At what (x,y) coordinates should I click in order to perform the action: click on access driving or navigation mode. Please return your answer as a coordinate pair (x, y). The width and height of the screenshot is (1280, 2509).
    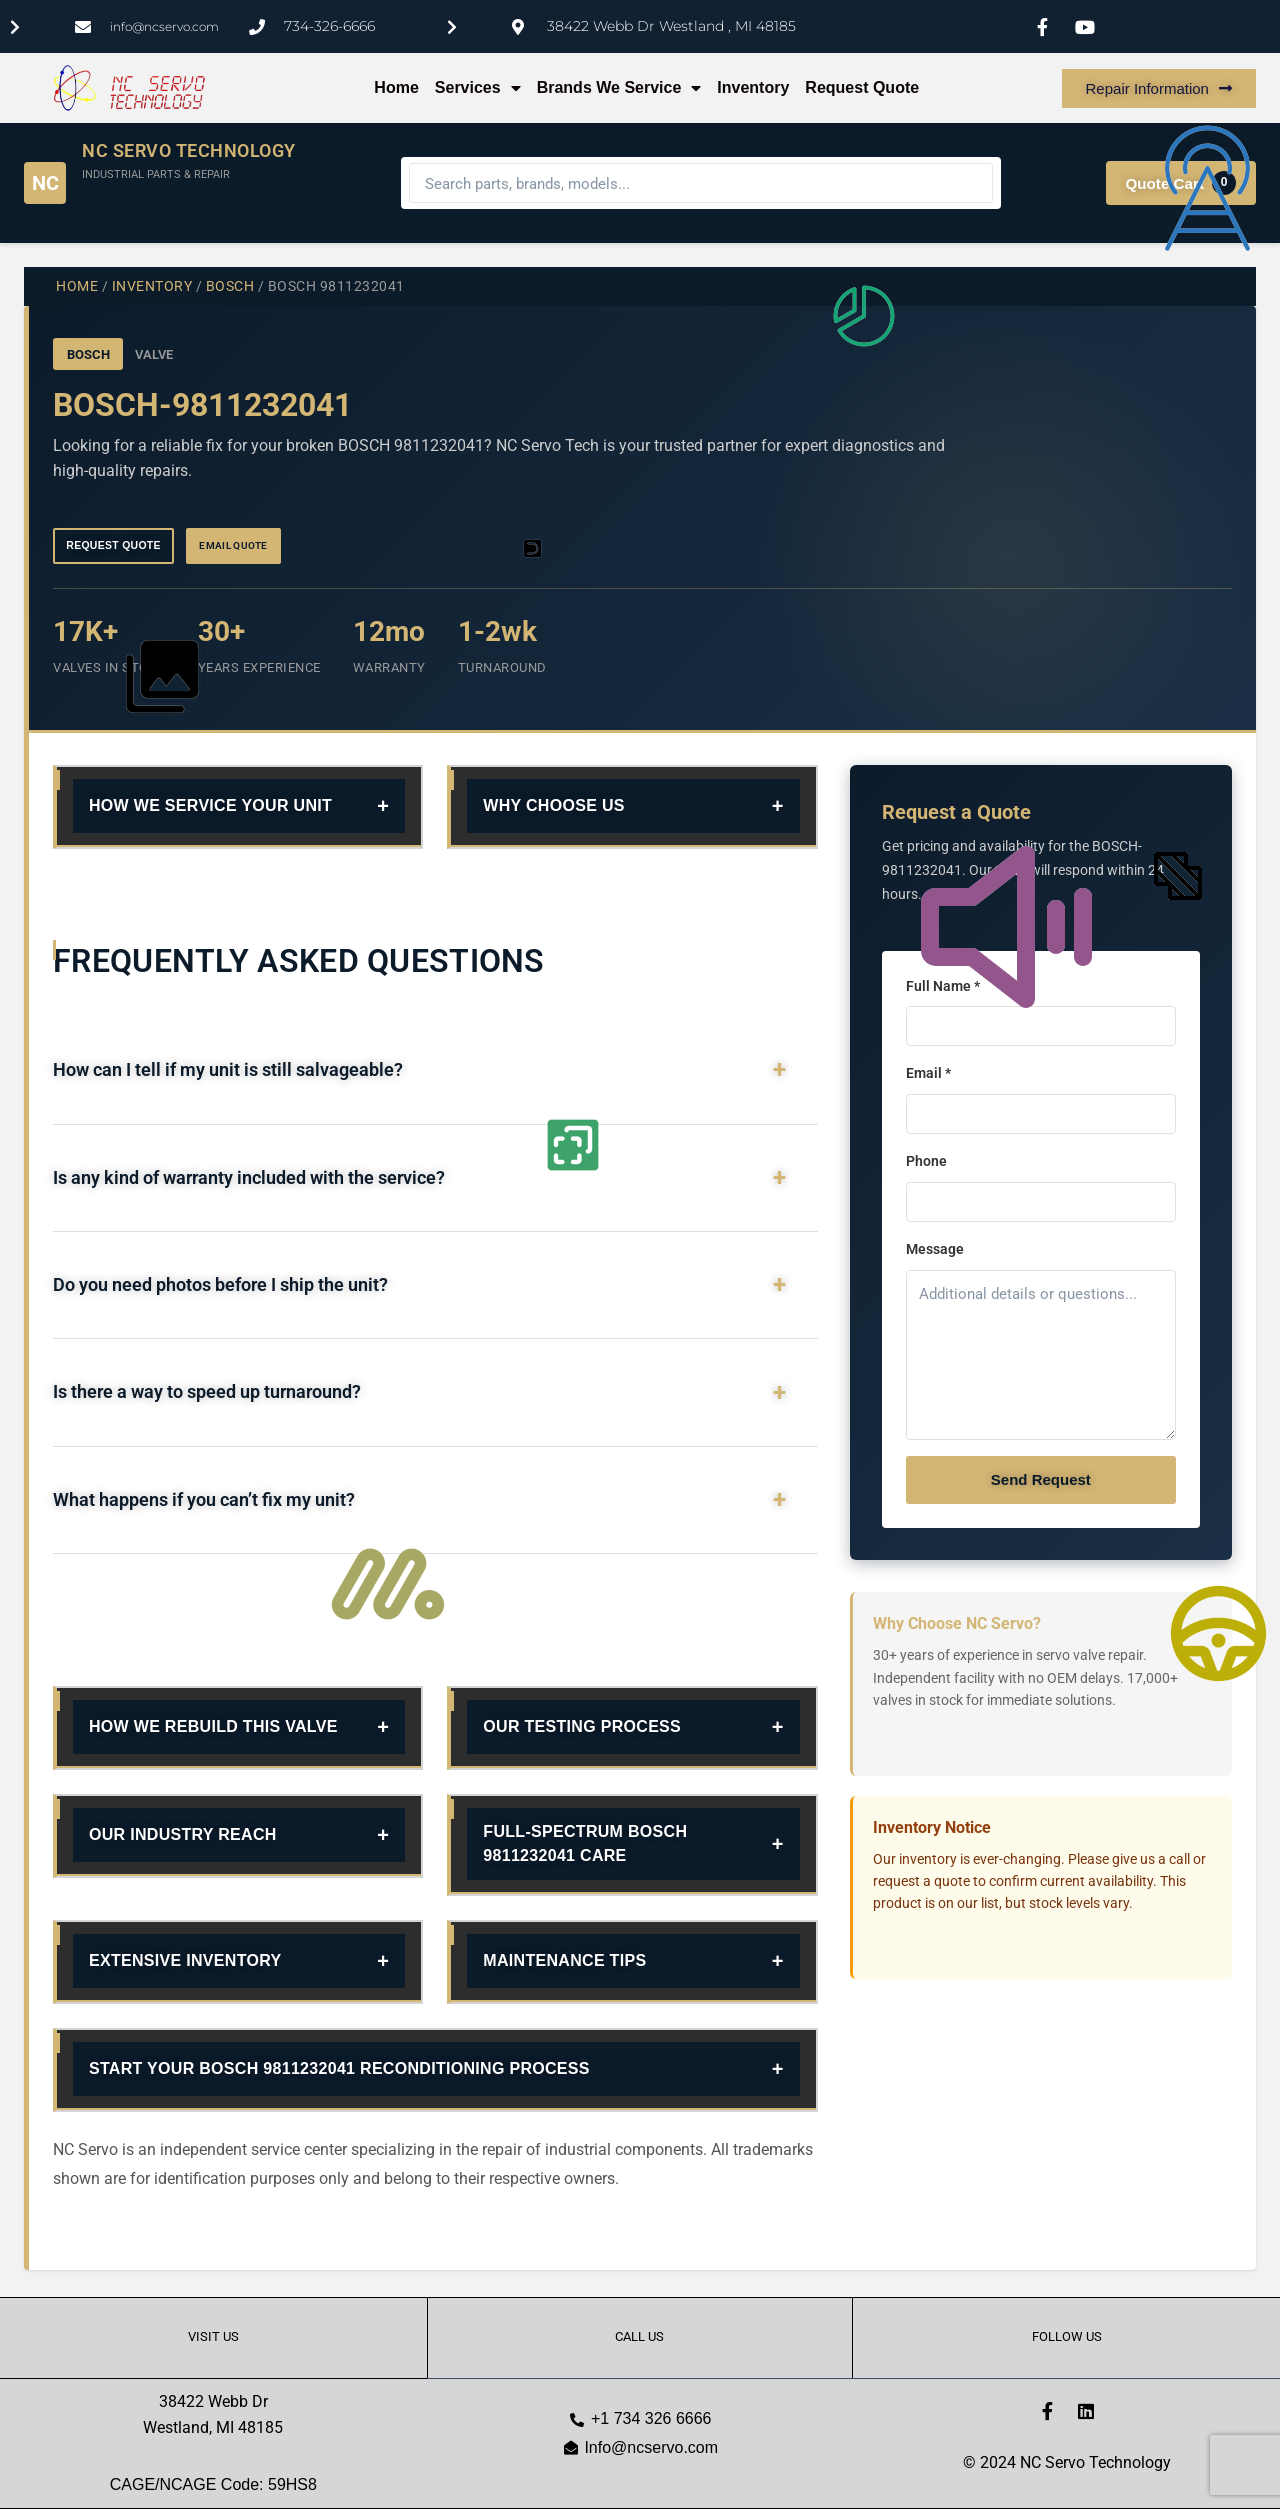
    Looking at the image, I should click on (1218, 1633).